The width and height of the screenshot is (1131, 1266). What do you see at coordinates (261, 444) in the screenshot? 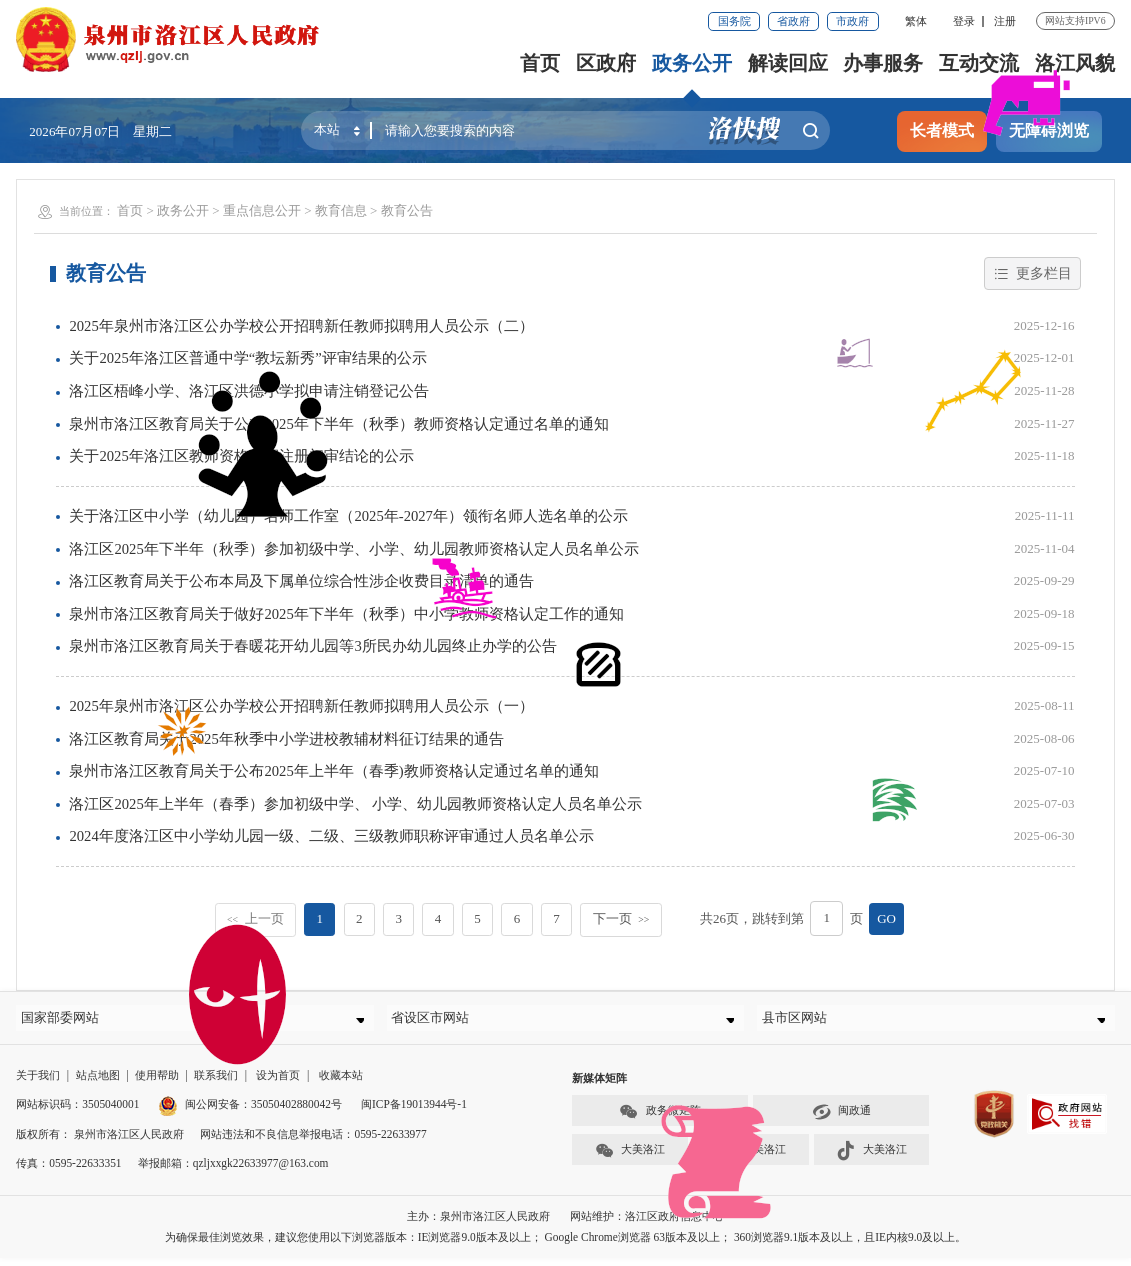
I see `indicates a skill-based or dexterity game mode` at bounding box center [261, 444].